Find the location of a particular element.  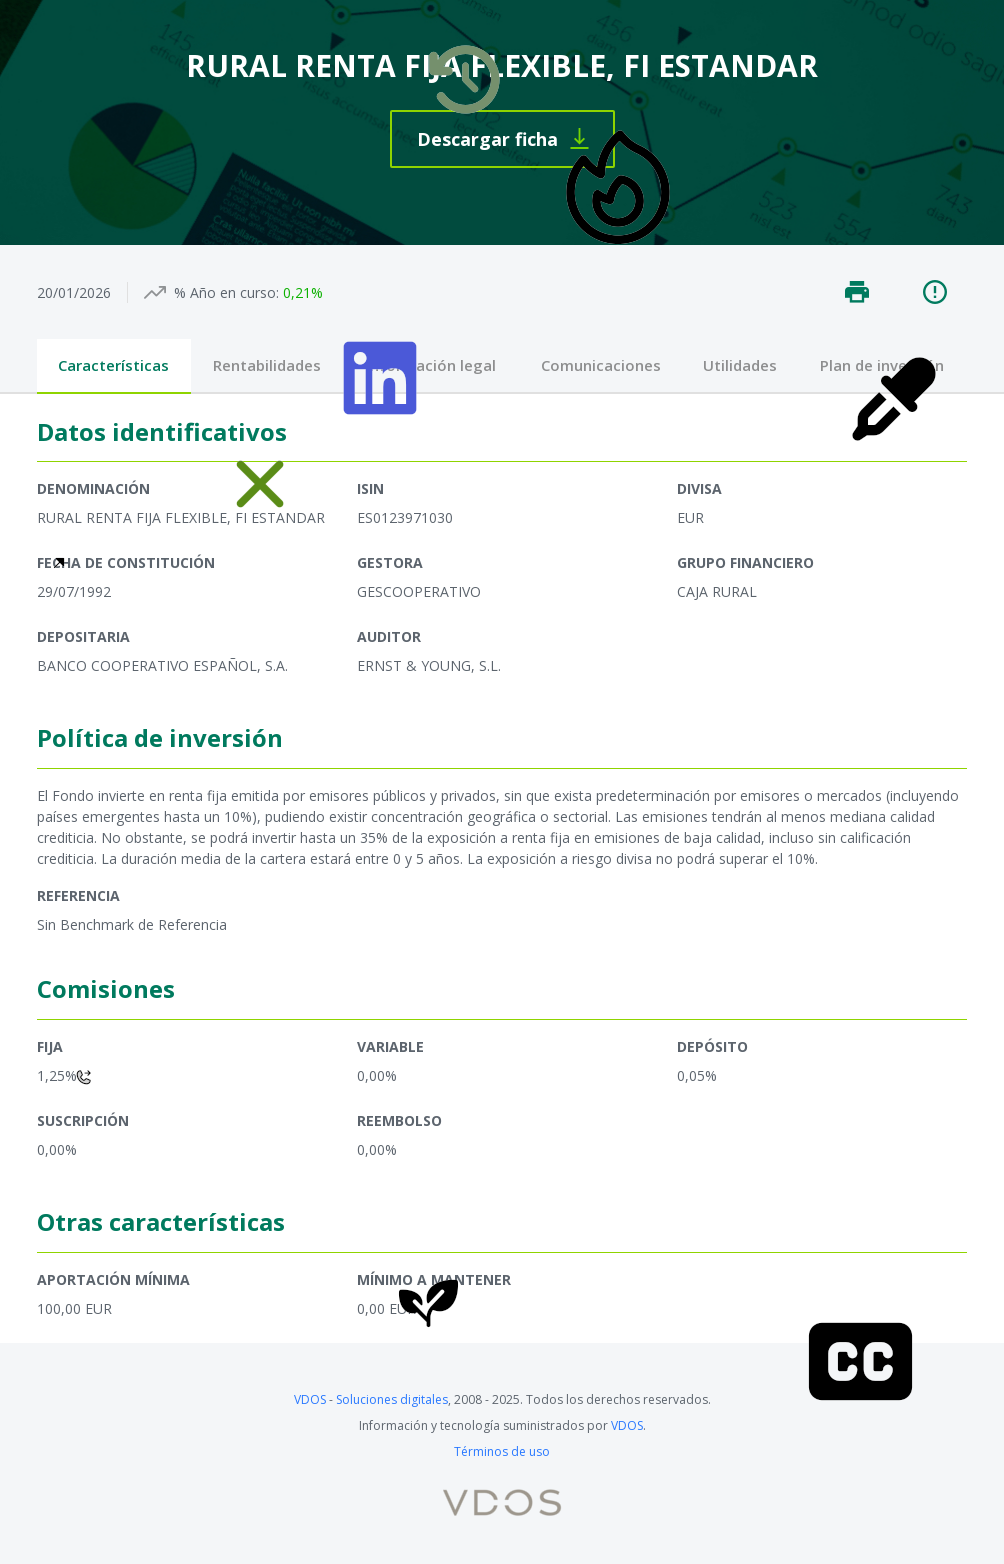

access plant care or gardening features is located at coordinates (428, 1301).